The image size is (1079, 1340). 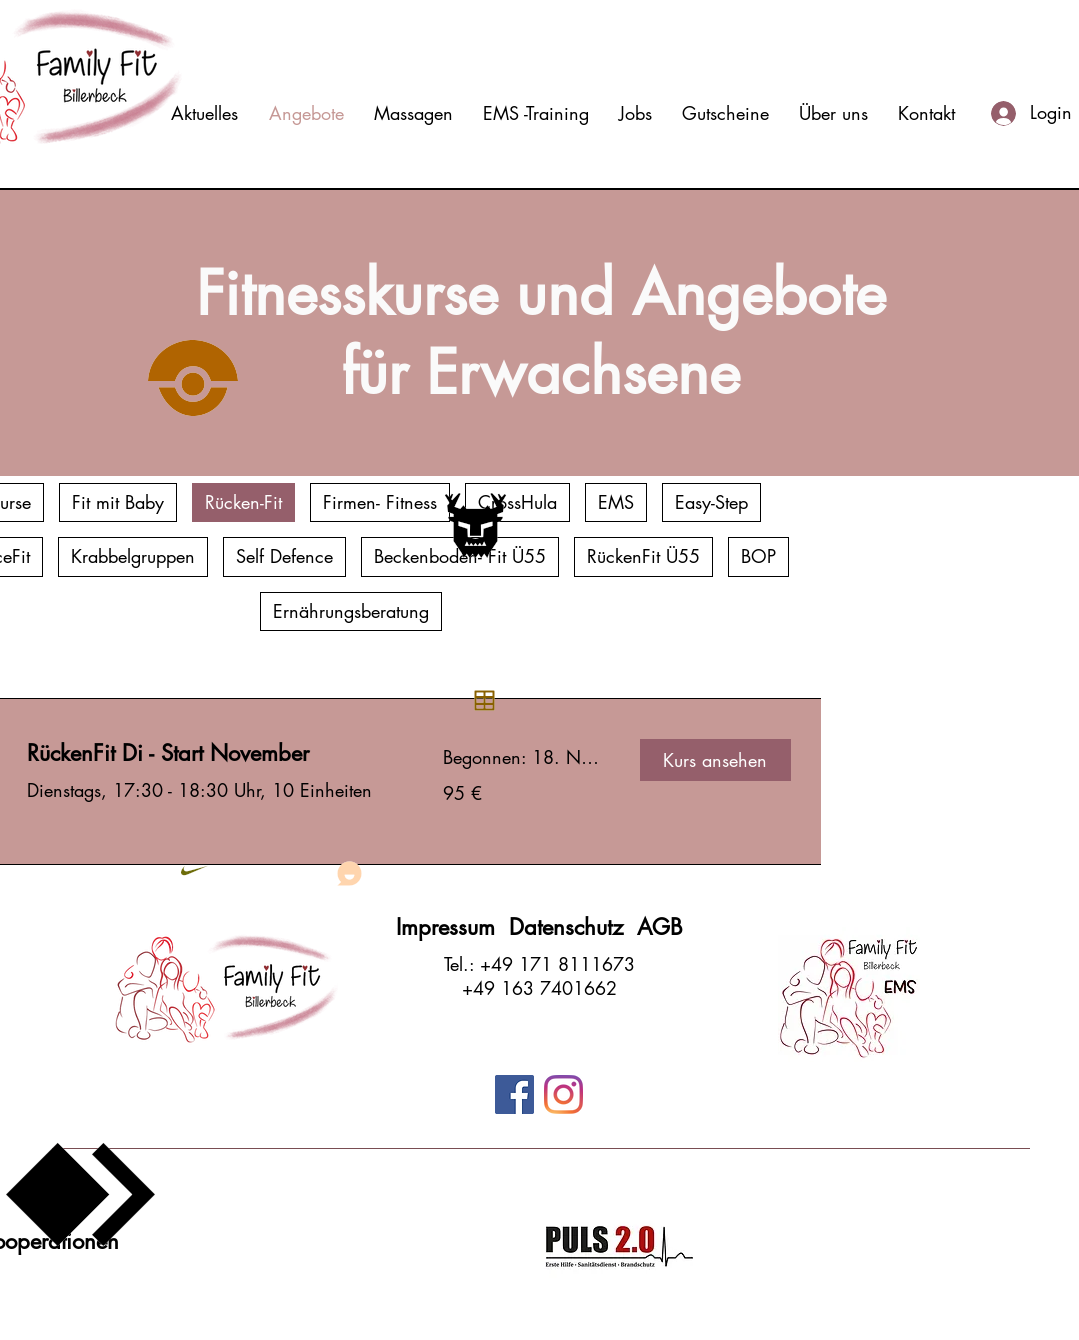 I want to click on drone CI/CD platform logo, so click(x=193, y=378).